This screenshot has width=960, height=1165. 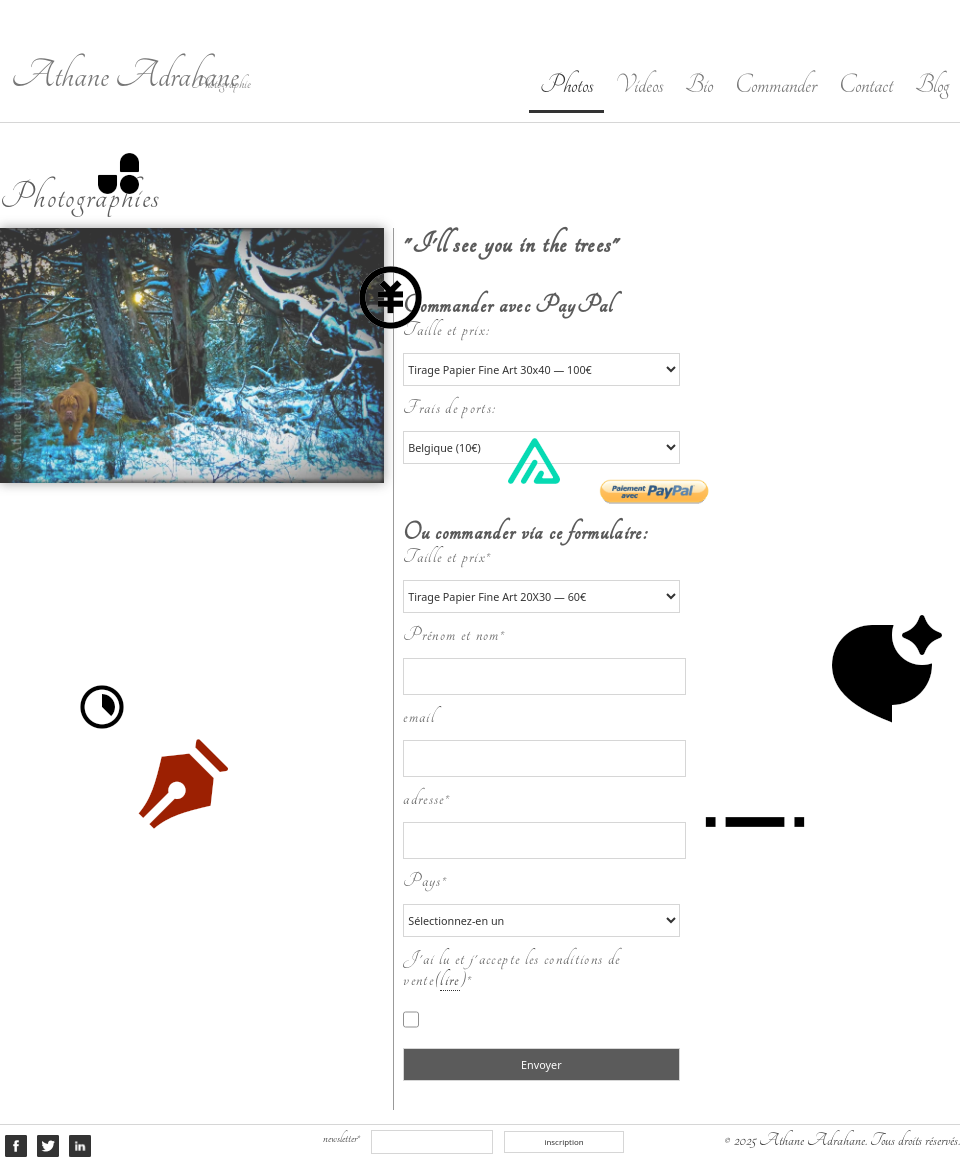 What do you see at coordinates (882, 670) in the screenshot?
I see `start a conversation with AI assistant` at bounding box center [882, 670].